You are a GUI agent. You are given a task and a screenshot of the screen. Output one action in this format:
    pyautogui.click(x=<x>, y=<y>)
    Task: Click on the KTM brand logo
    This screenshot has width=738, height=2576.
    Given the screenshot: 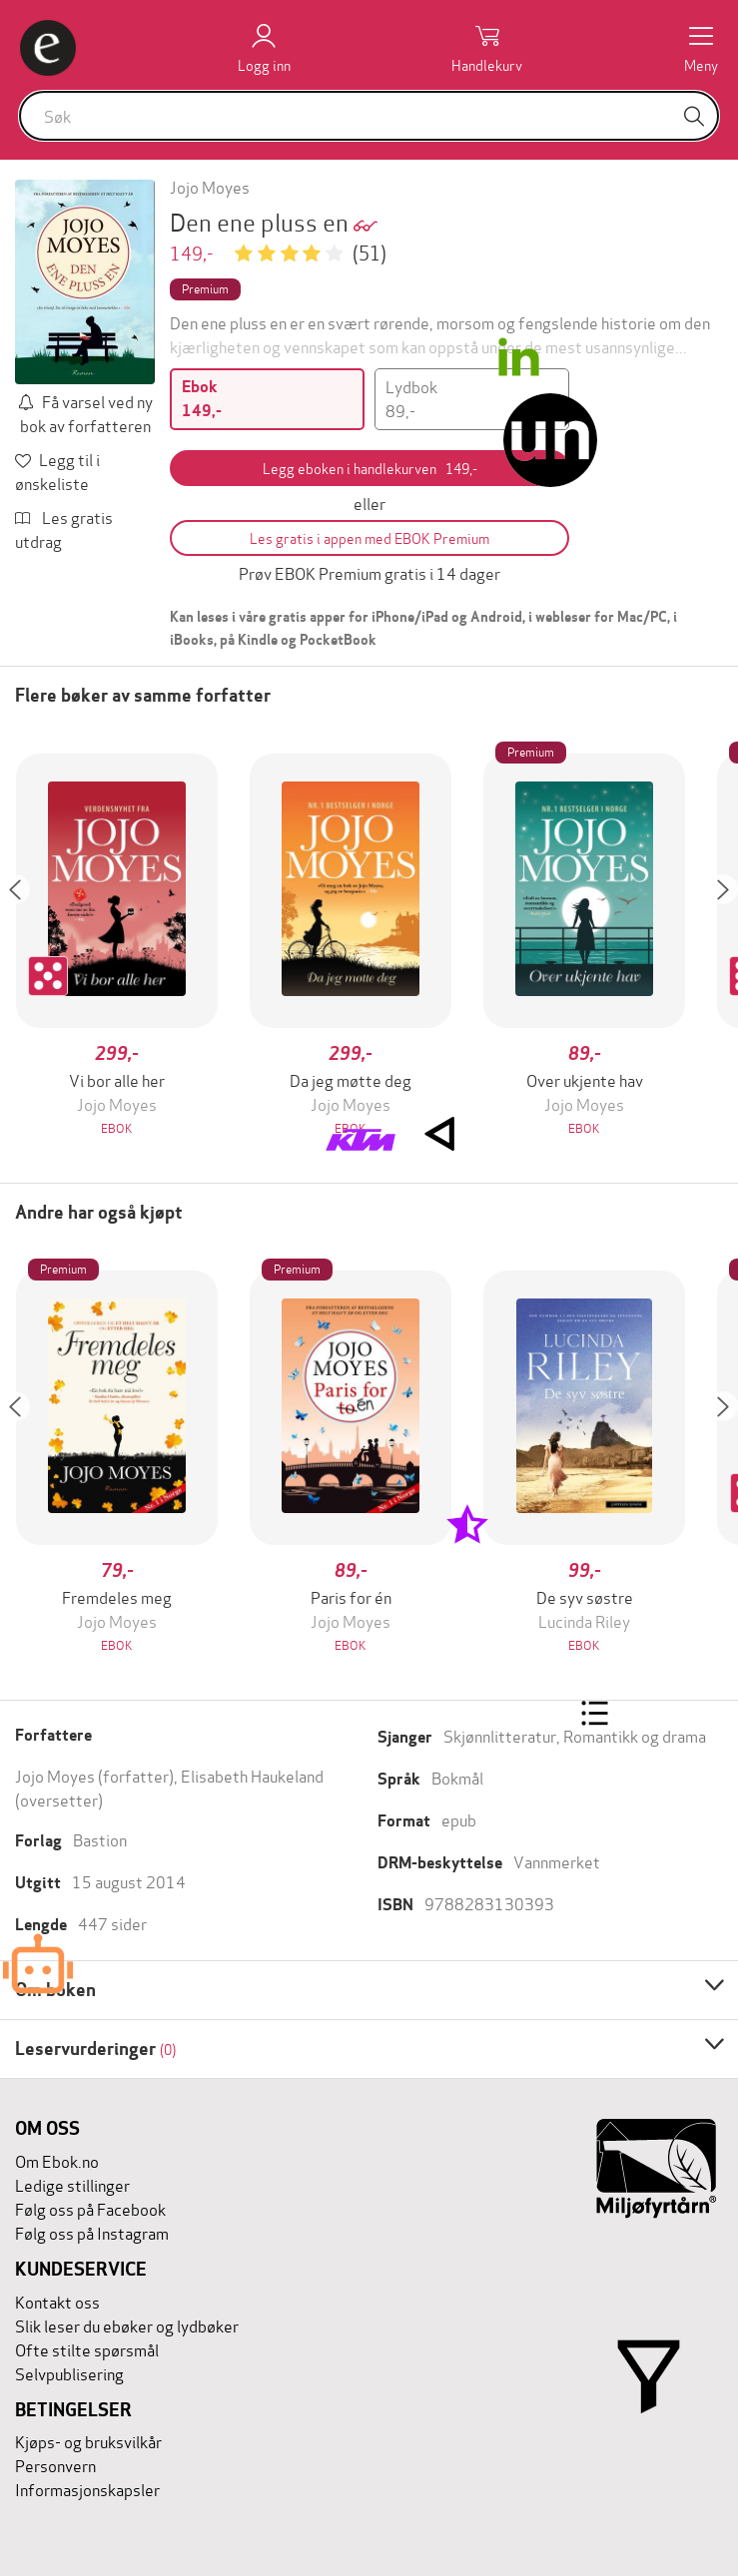 What is the action you would take?
    pyautogui.click(x=361, y=1140)
    